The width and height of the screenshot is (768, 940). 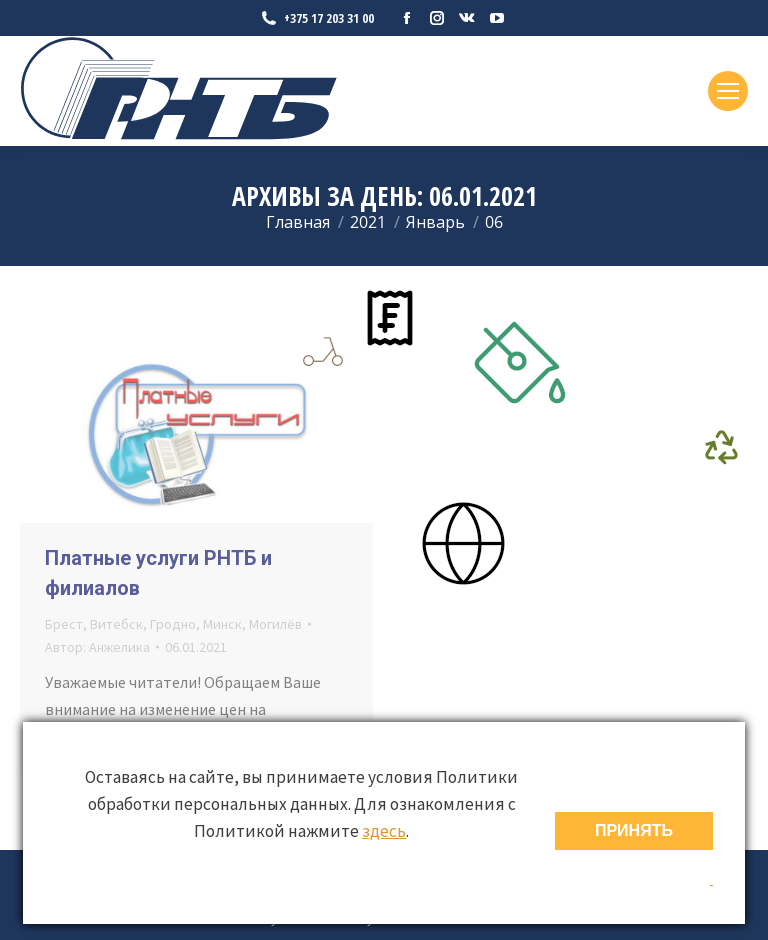 I want to click on select scooter as transportation mode, so click(x=323, y=353).